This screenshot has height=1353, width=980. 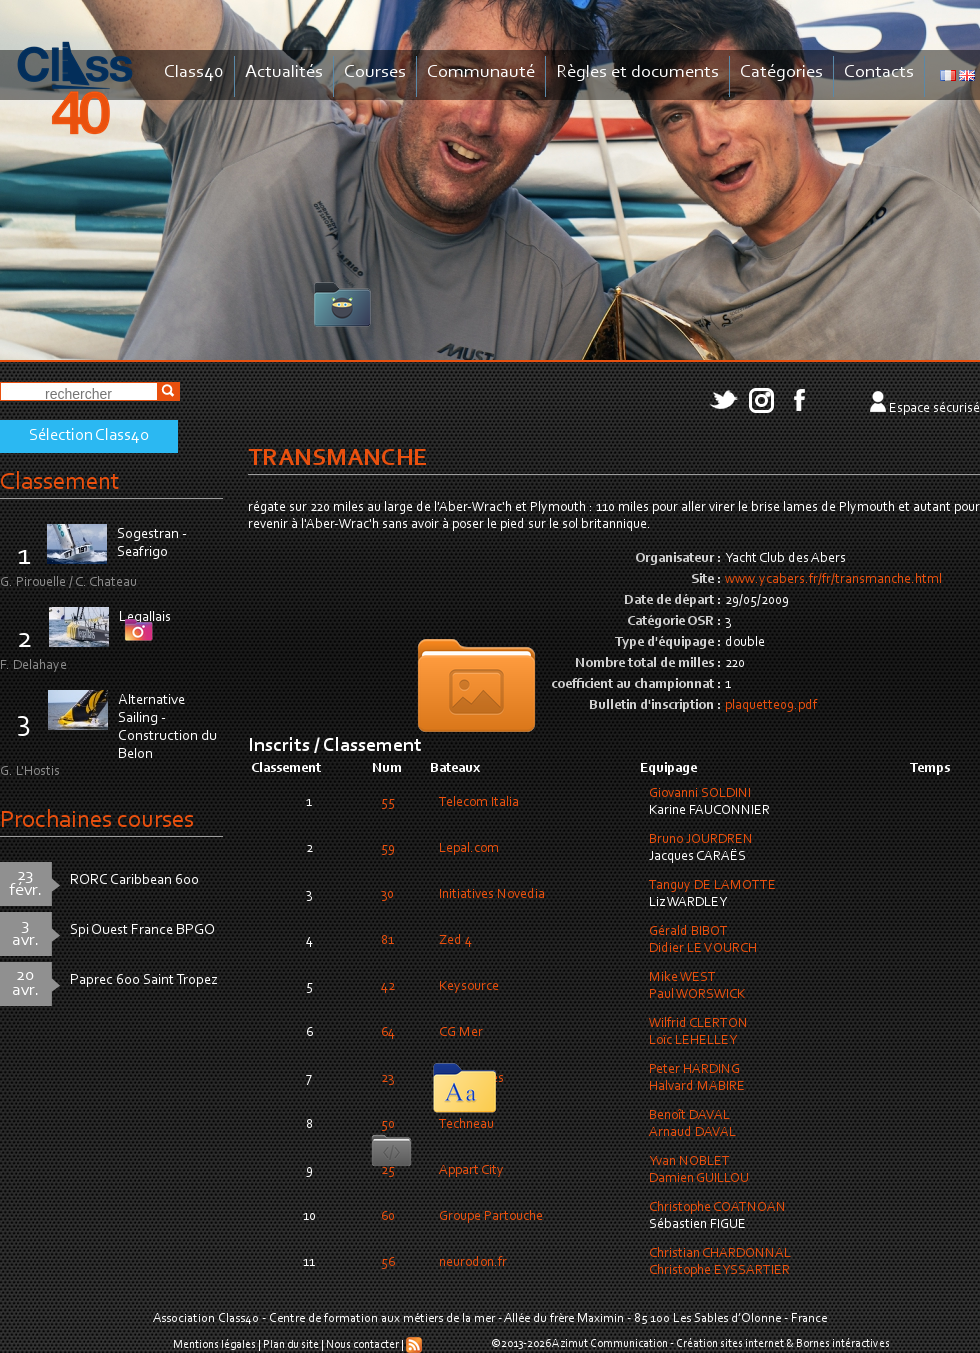 What do you see at coordinates (476, 685) in the screenshot?
I see `open your images folder` at bounding box center [476, 685].